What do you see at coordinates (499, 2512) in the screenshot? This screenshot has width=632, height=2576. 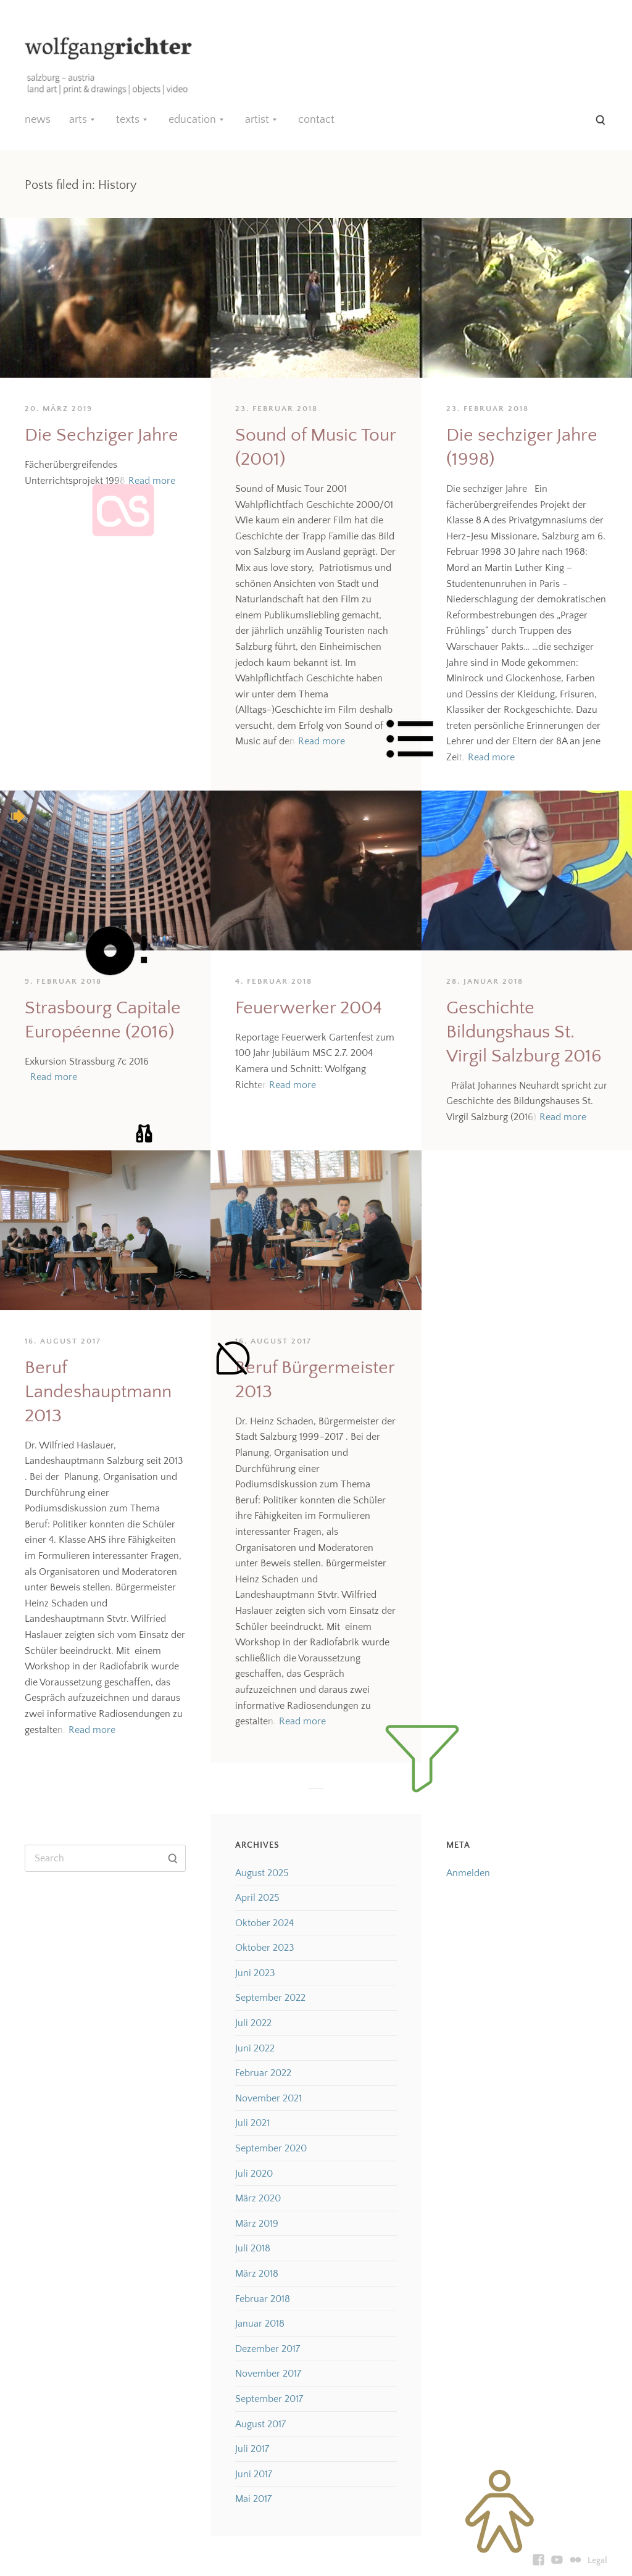 I see `view your profile` at bounding box center [499, 2512].